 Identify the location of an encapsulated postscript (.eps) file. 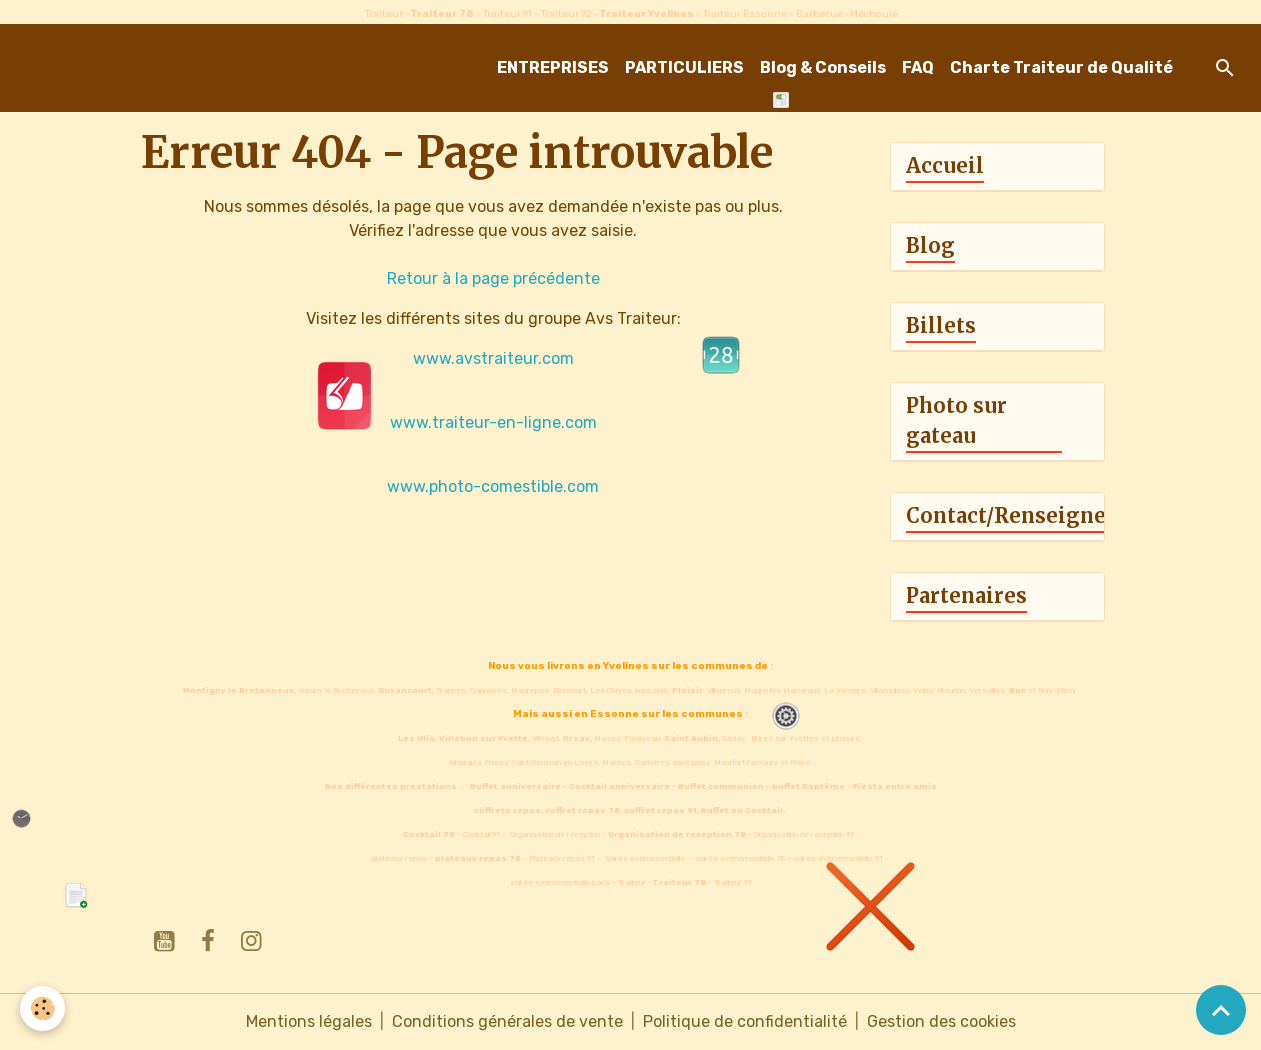
(344, 395).